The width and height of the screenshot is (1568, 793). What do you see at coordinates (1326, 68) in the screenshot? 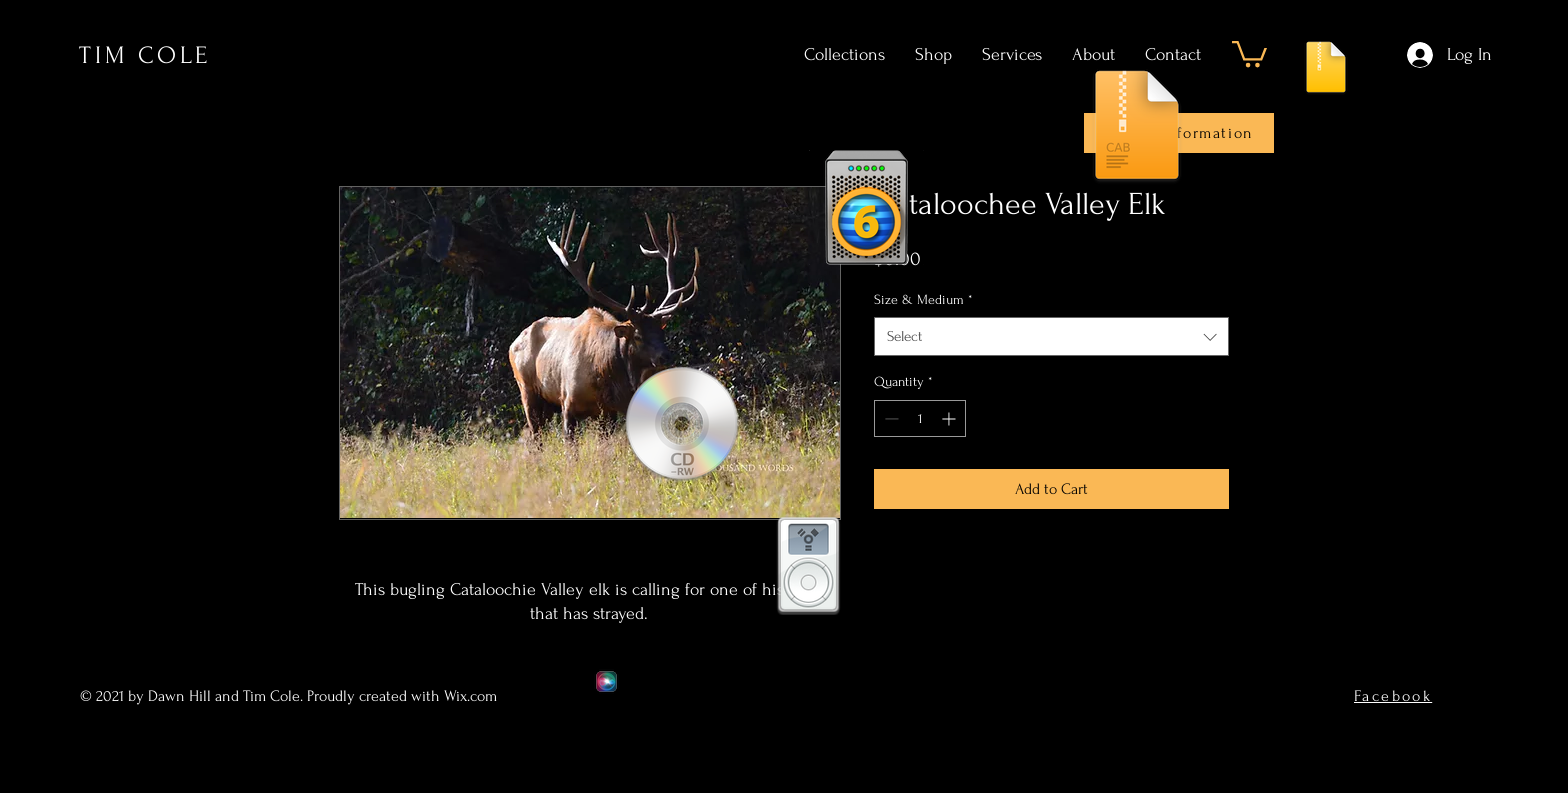
I see `a compressed gzip archive file` at bounding box center [1326, 68].